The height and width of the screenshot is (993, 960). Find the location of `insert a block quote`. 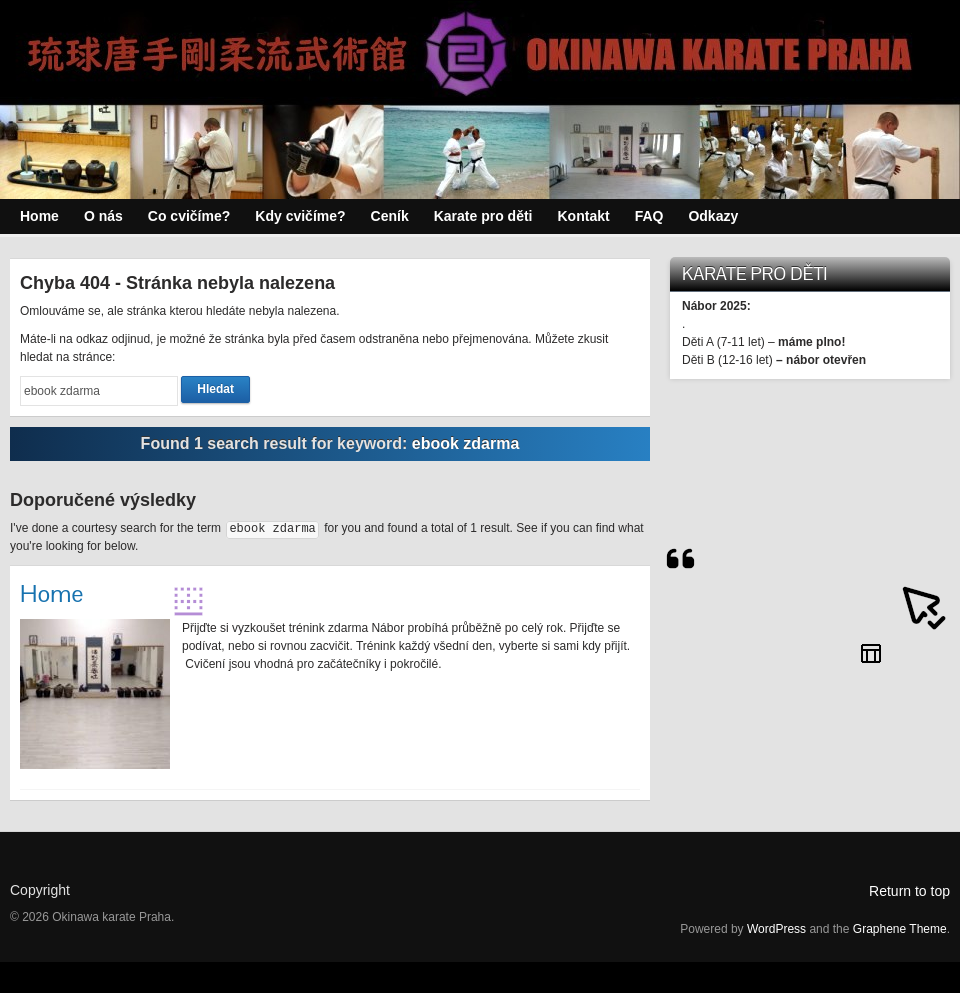

insert a block quote is located at coordinates (680, 558).